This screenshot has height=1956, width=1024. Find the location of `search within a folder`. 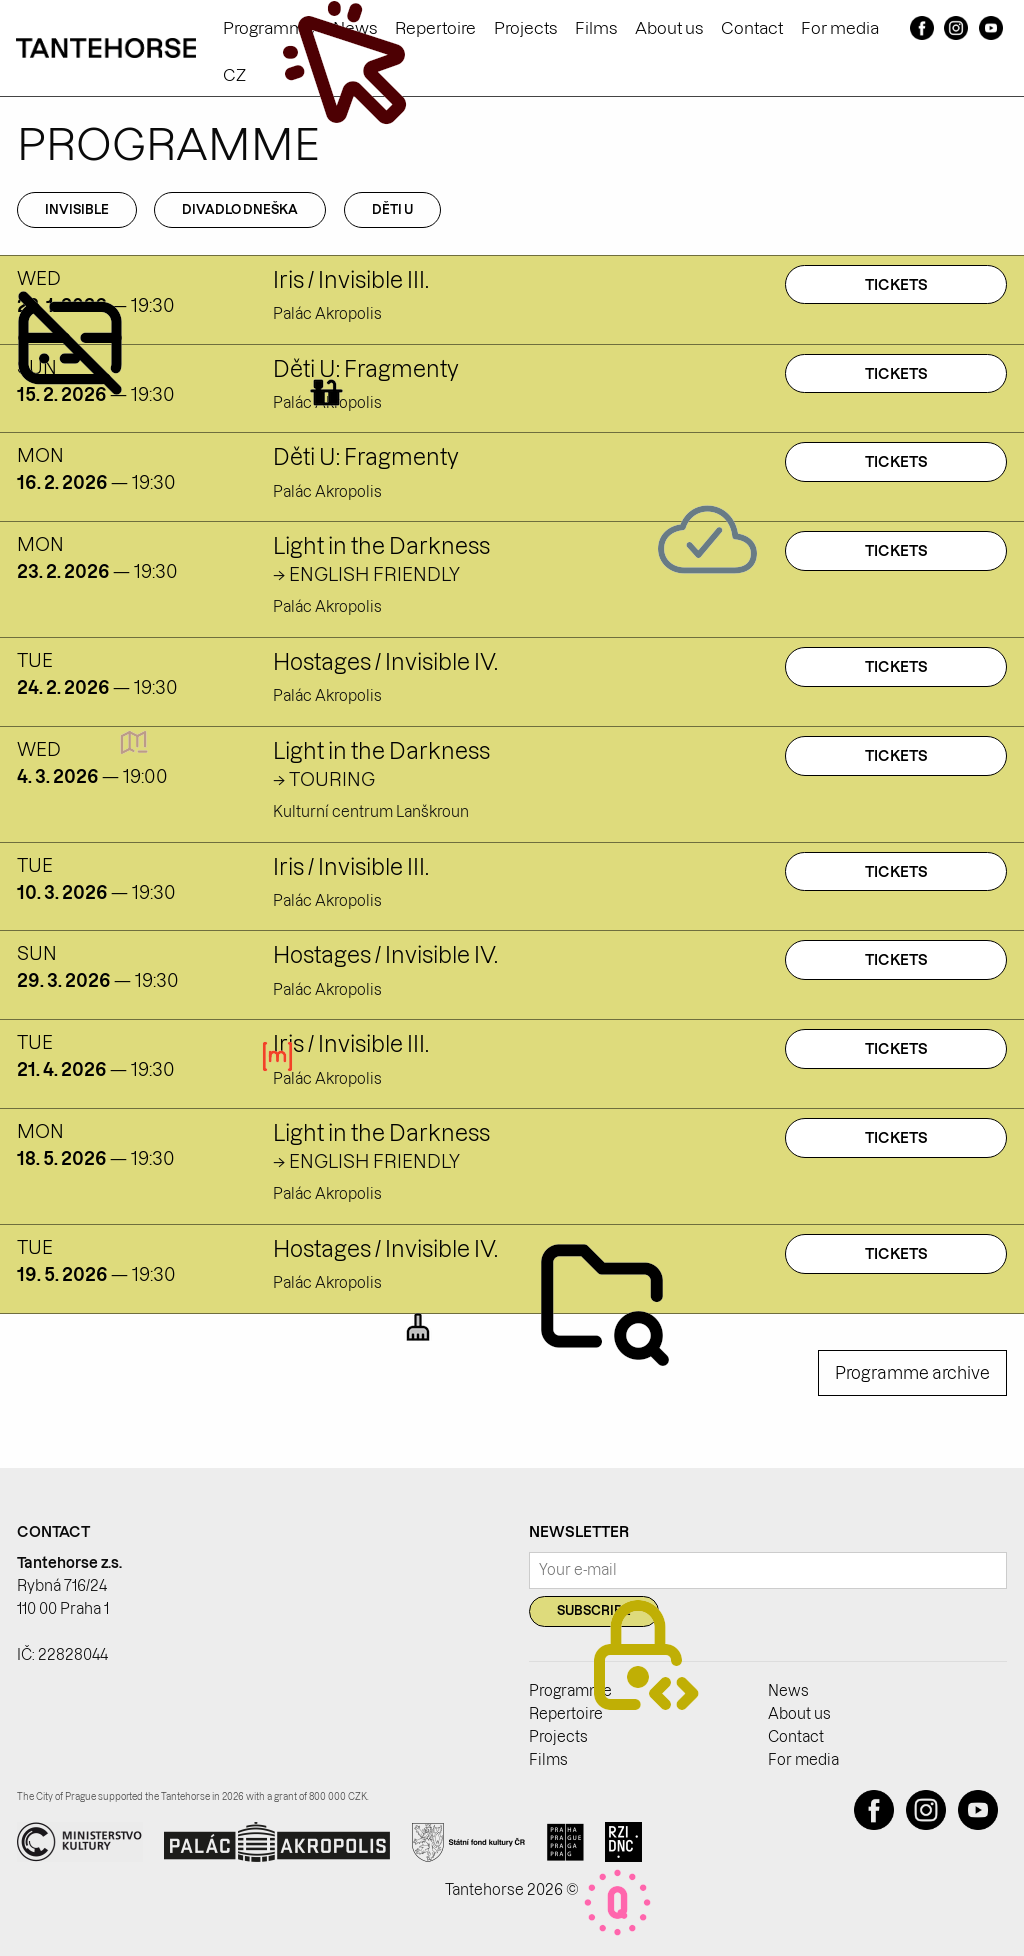

search within a folder is located at coordinates (602, 1299).